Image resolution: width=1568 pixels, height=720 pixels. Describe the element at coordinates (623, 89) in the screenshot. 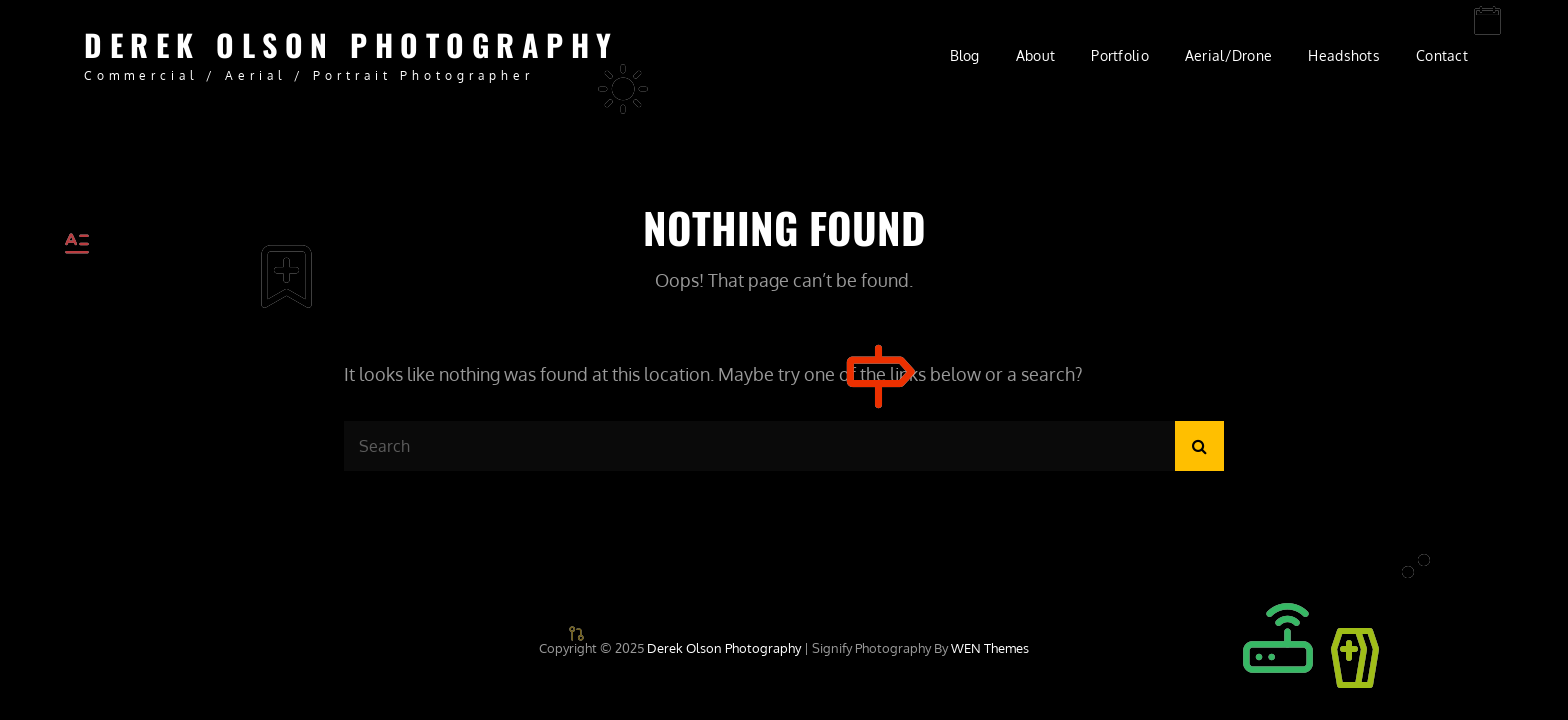

I see `switch to light mode` at that location.